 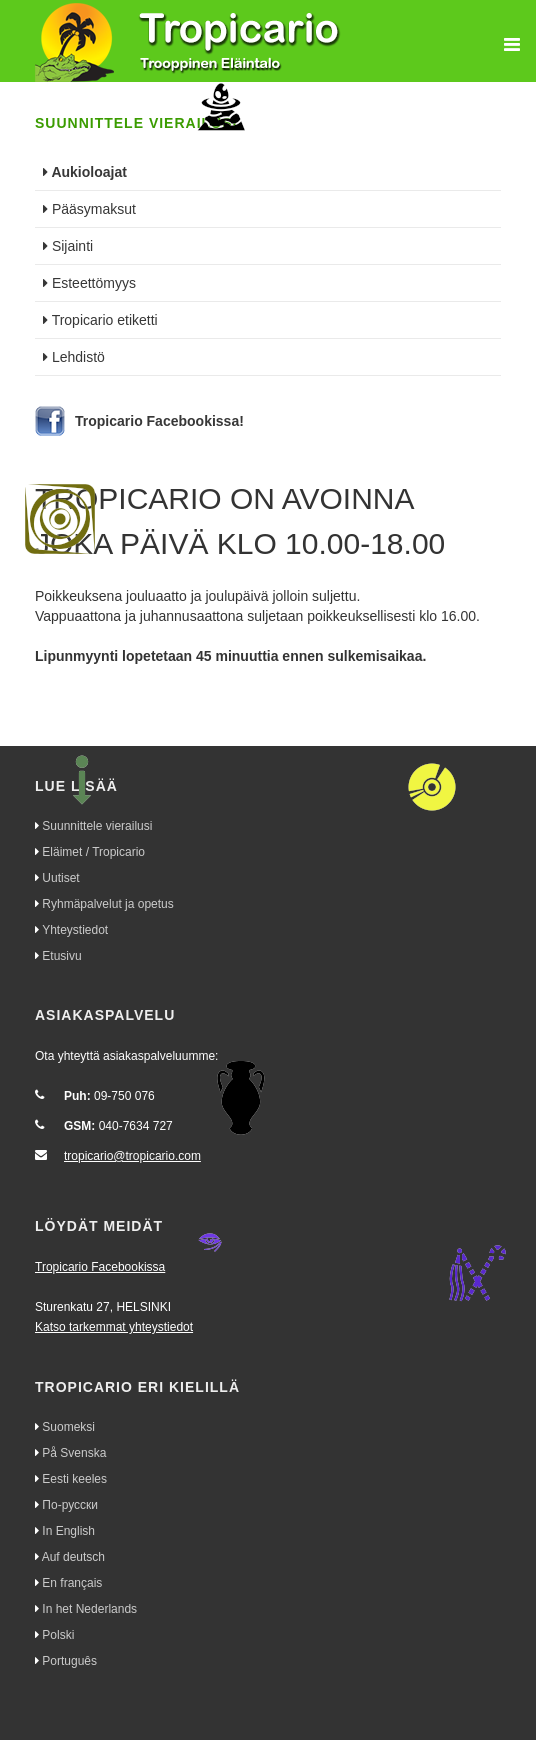 What do you see at coordinates (432, 787) in the screenshot?
I see `access music or audio files` at bounding box center [432, 787].